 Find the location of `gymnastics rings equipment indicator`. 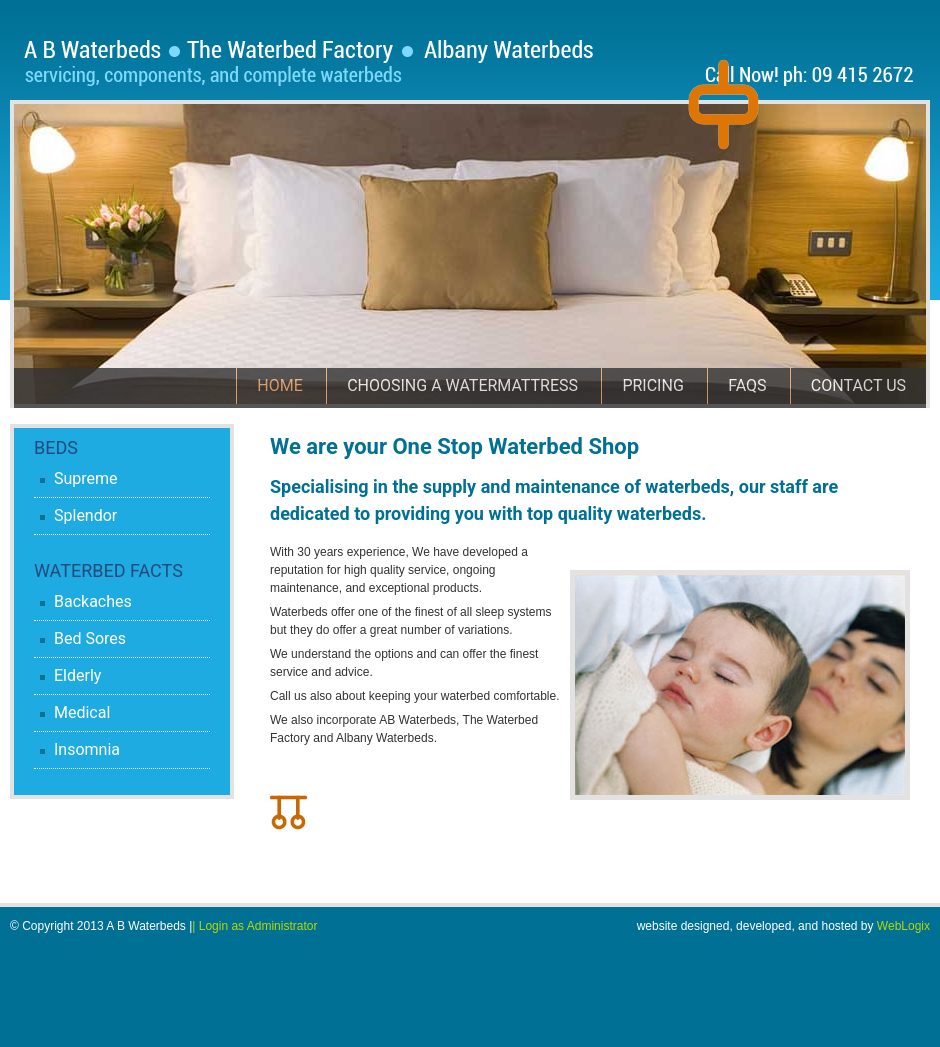

gymnastics rings equipment indicator is located at coordinates (288, 812).